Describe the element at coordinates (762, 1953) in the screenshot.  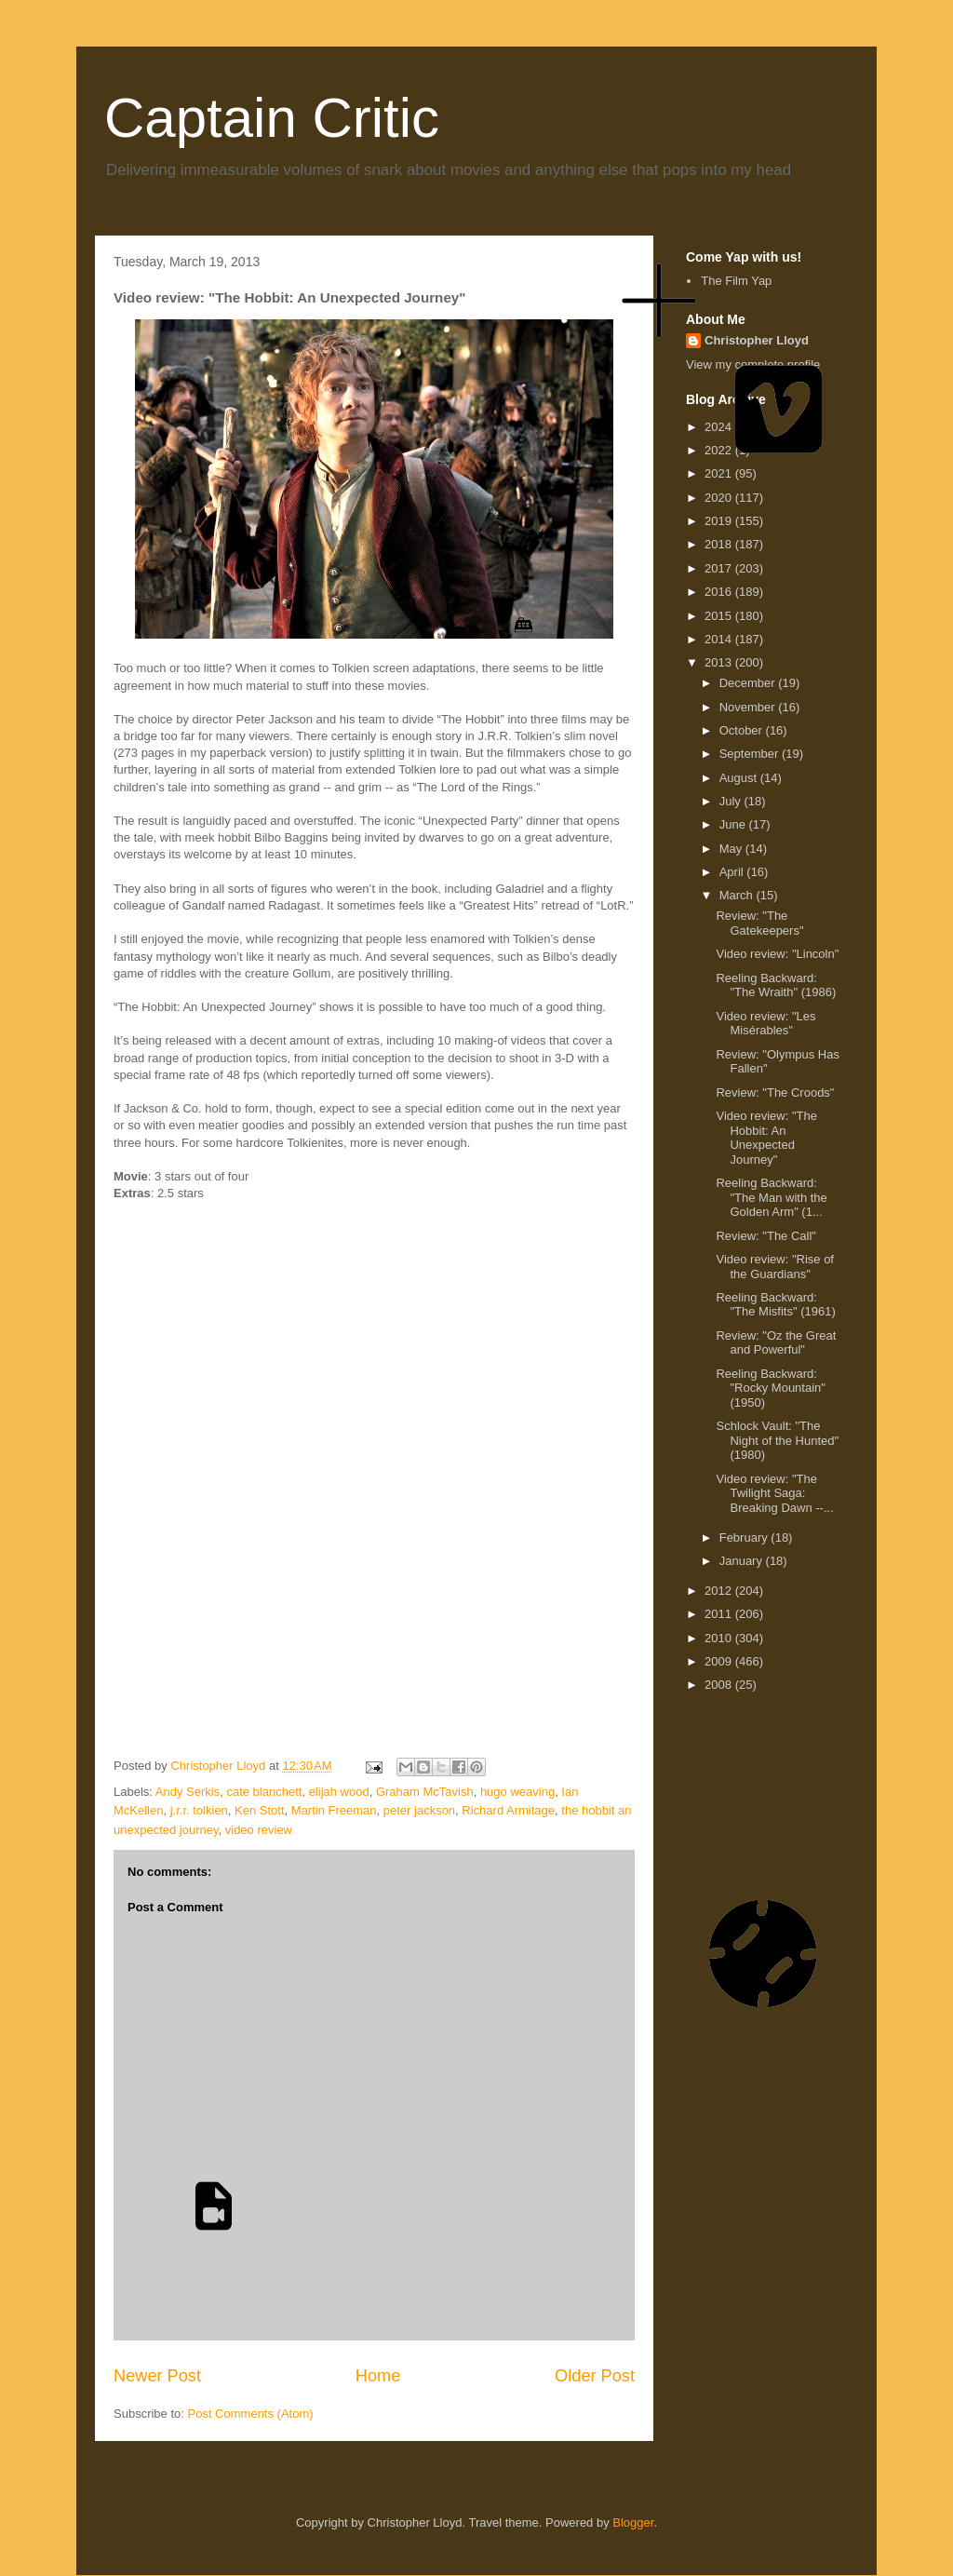
I see `view baseball scores or stats` at that location.